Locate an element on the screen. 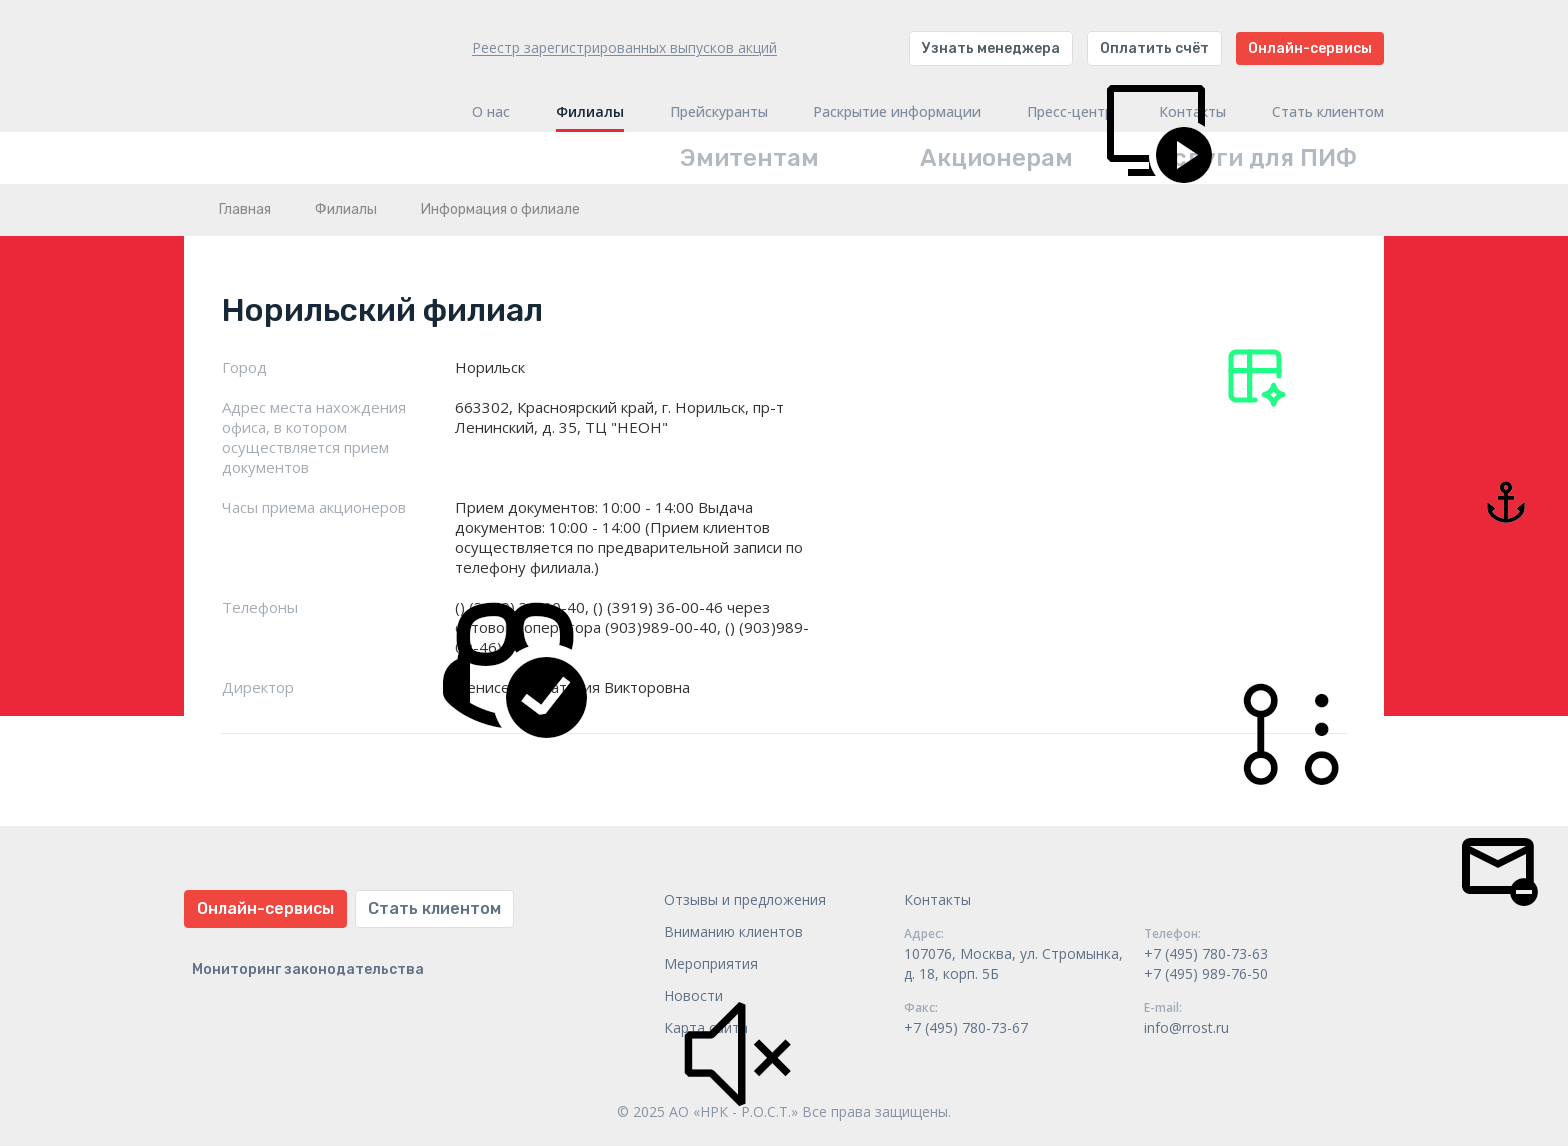 This screenshot has width=1568, height=1146. mute audio or sound is located at coordinates (738, 1054).